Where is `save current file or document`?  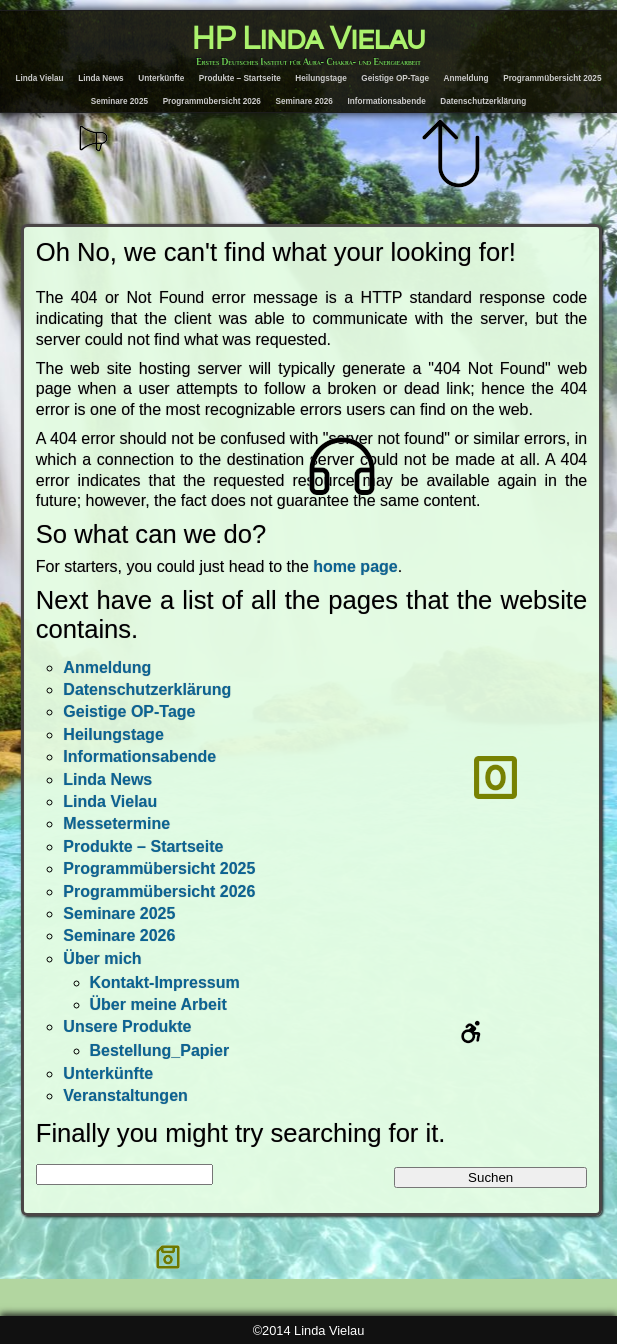
save current file or document is located at coordinates (168, 1257).